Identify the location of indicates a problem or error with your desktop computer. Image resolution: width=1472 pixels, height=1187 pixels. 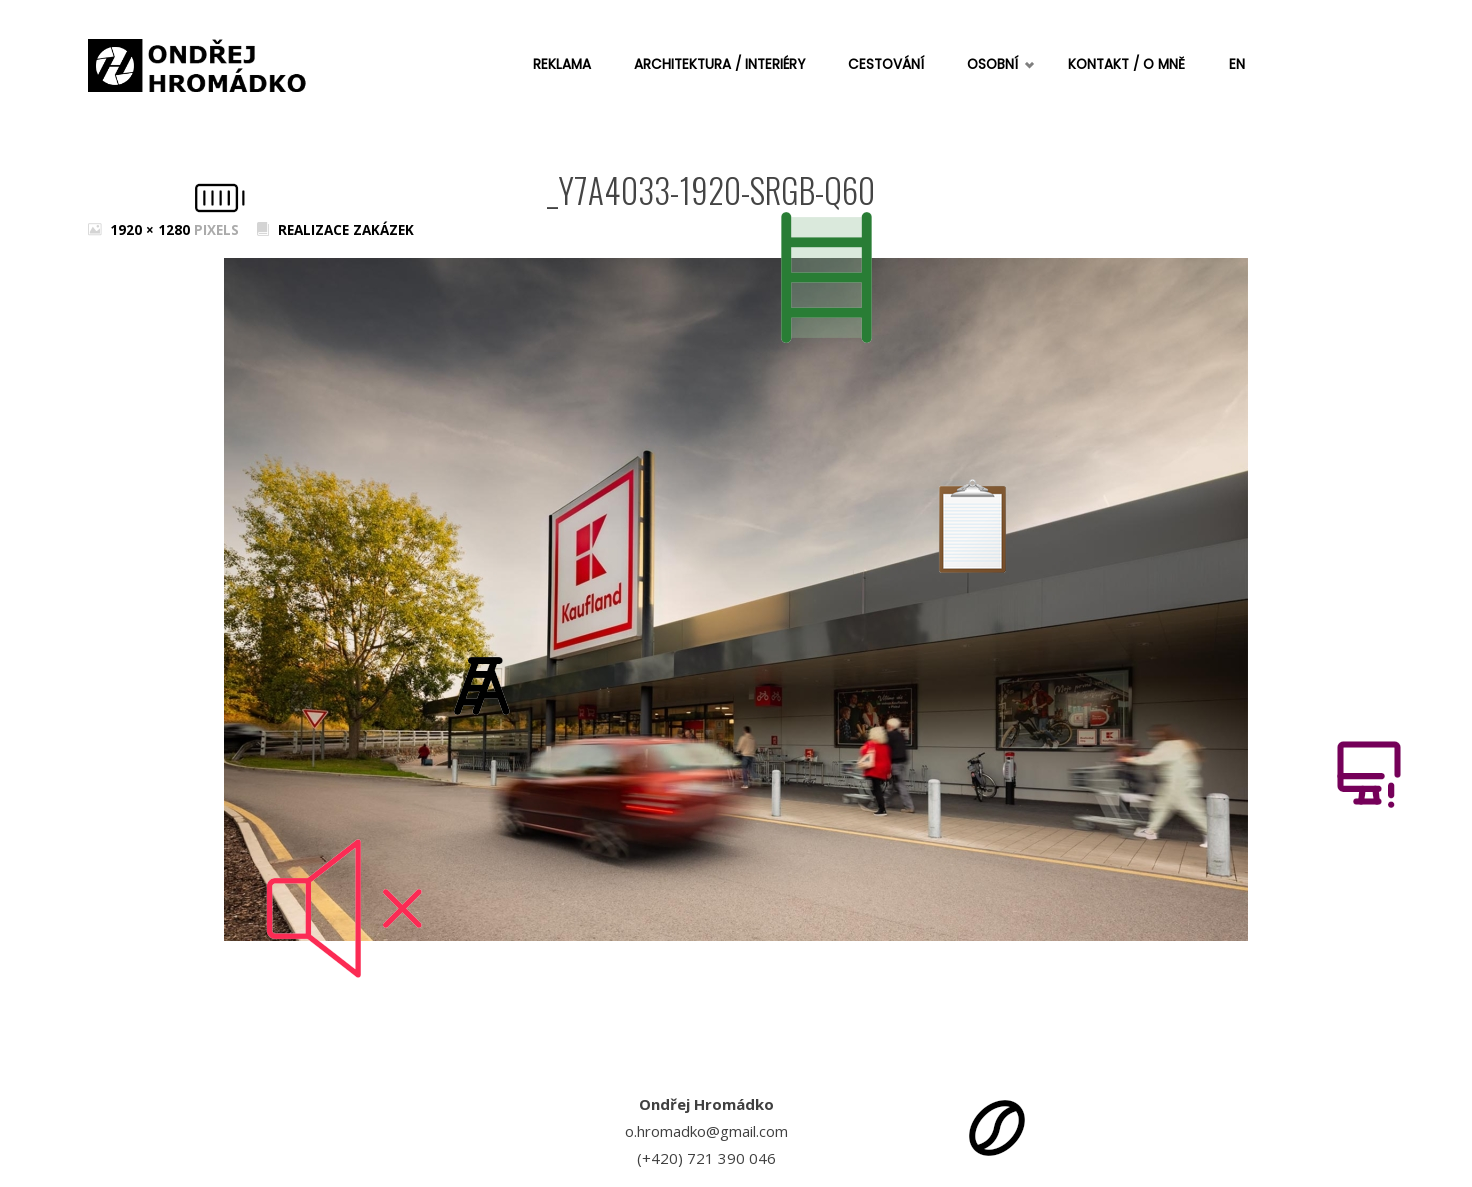
(1369, 773).